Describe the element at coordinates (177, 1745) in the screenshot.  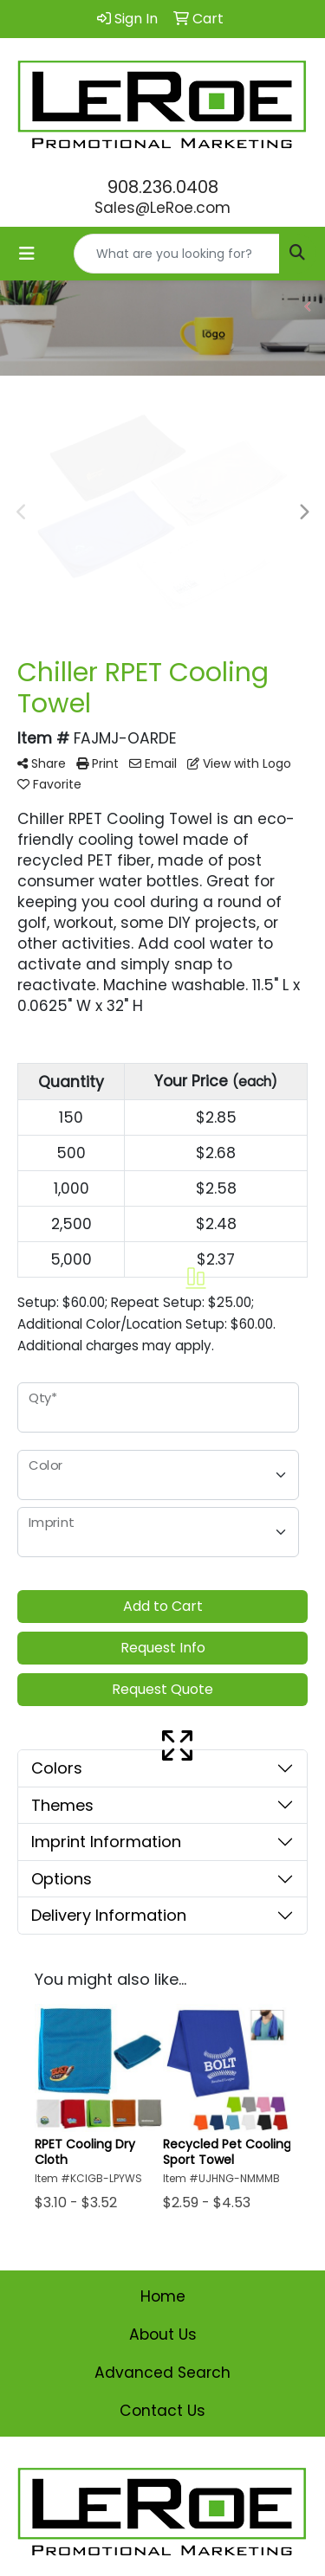
I see `expand to fullscreen mode` at that location.